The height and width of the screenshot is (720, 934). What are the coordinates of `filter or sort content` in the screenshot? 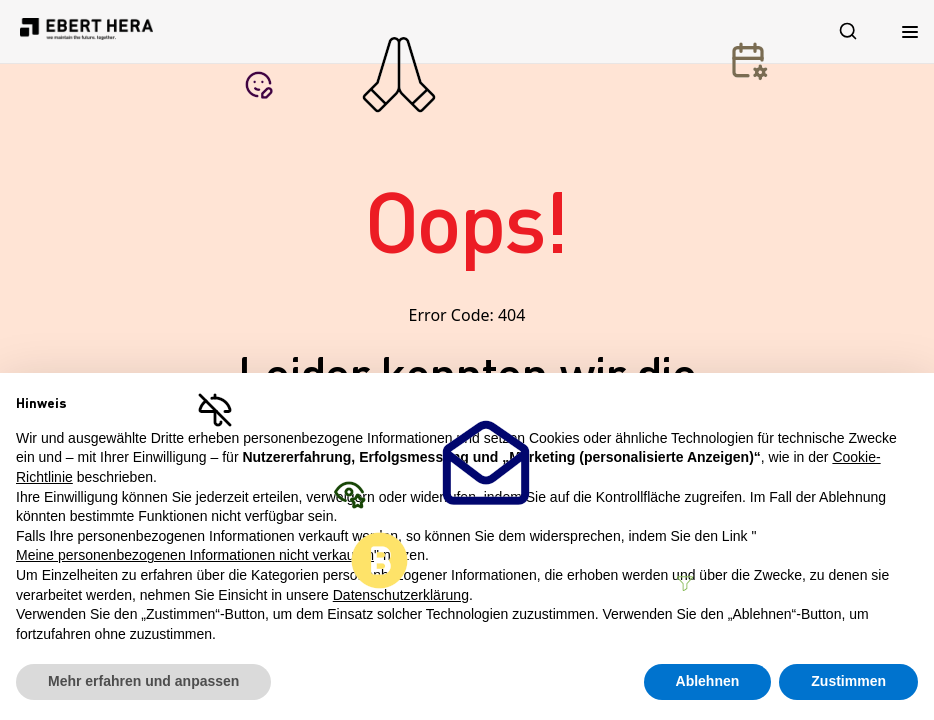 It's located at (685, 583).